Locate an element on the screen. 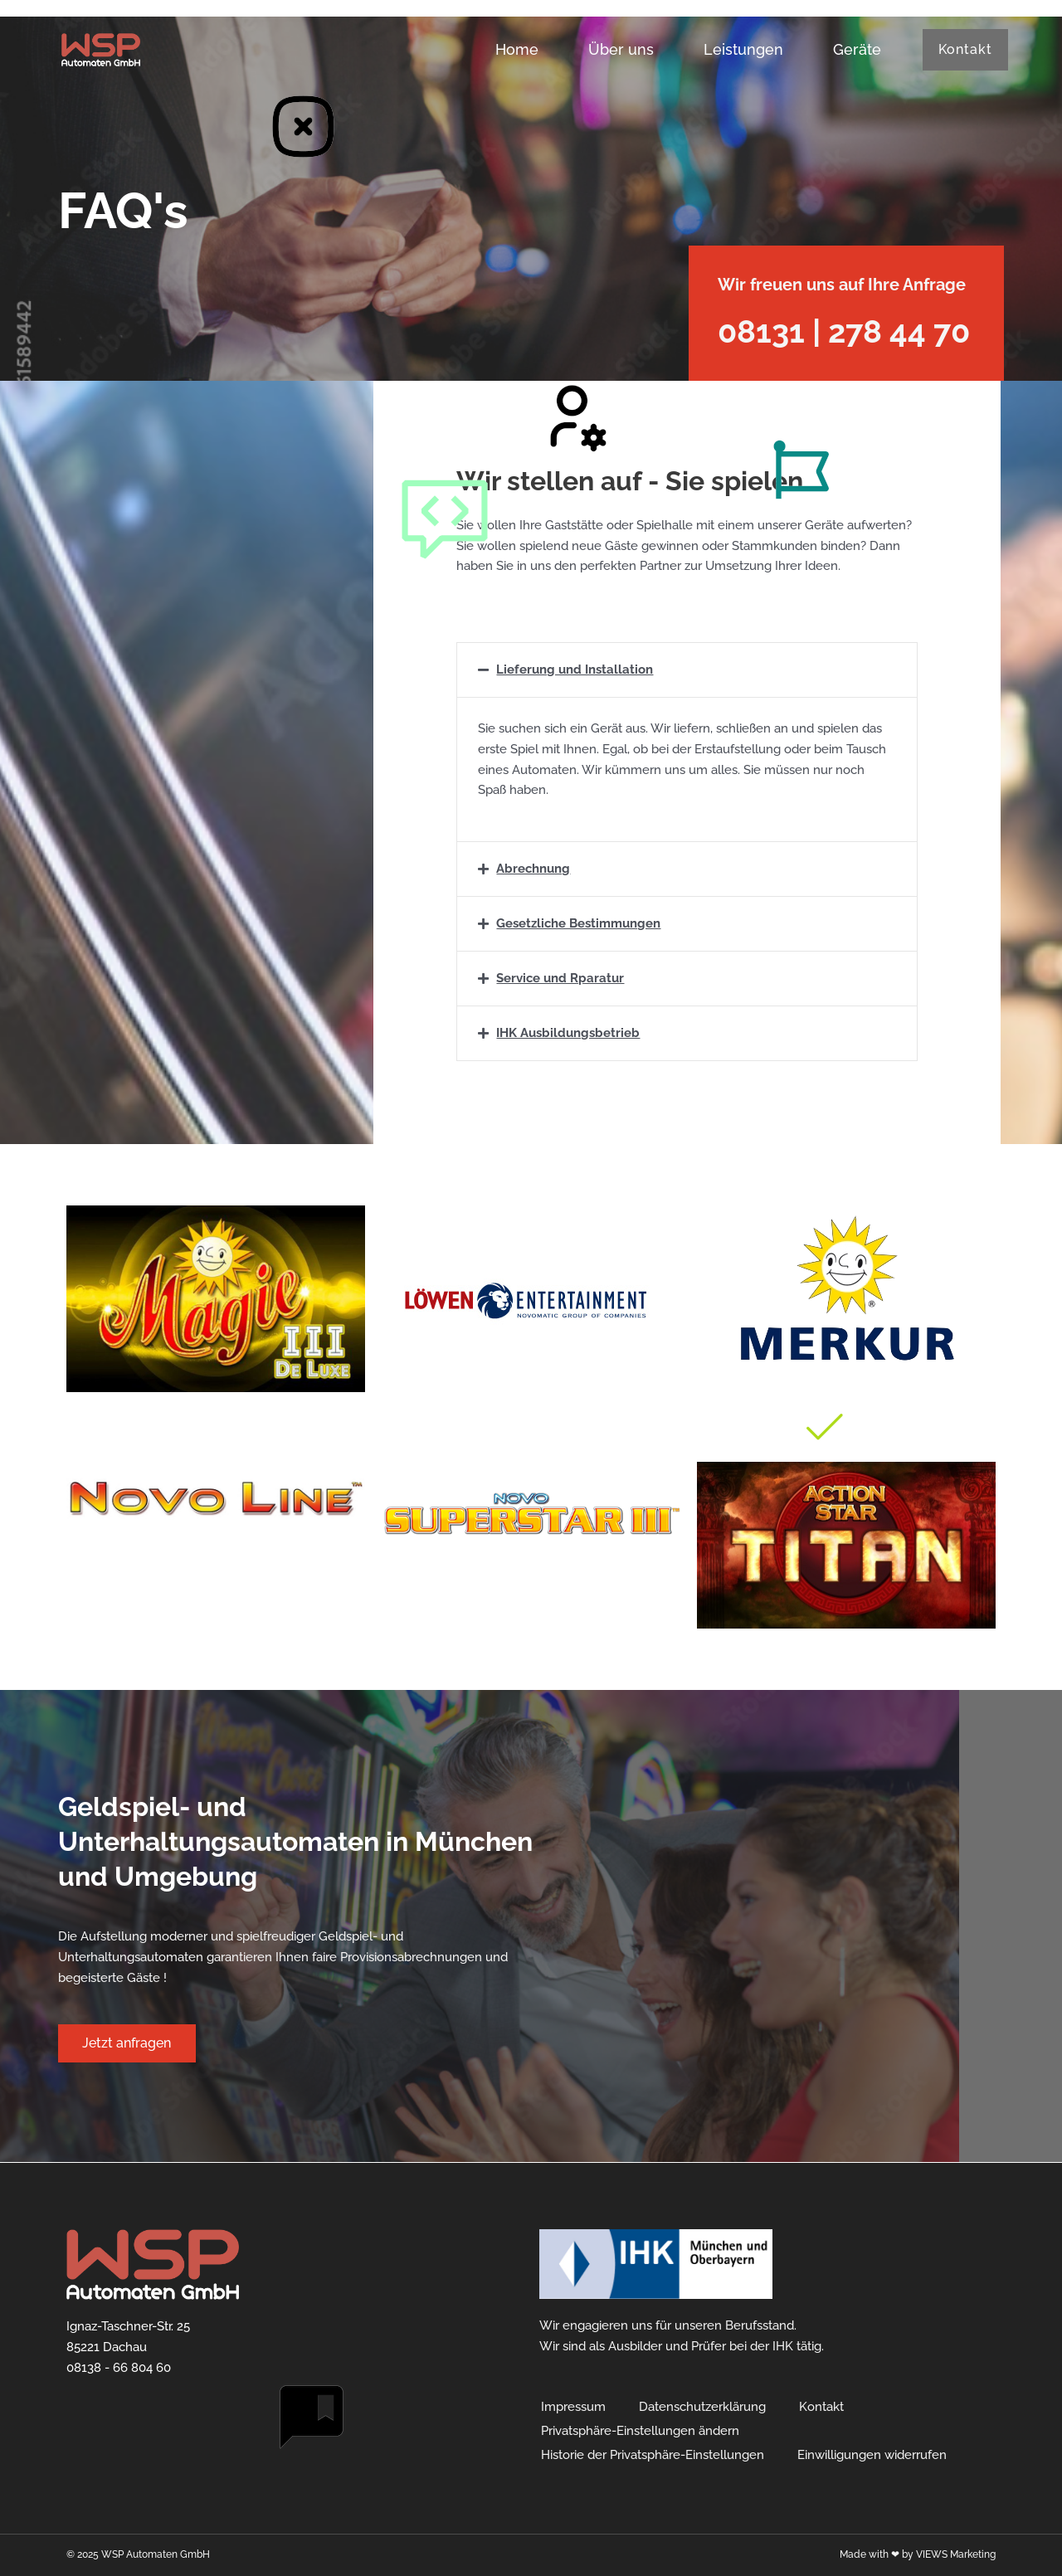 This screenshot has width=1062, height=2576. confirm or submit an action is located at coordinates (824, 1425).